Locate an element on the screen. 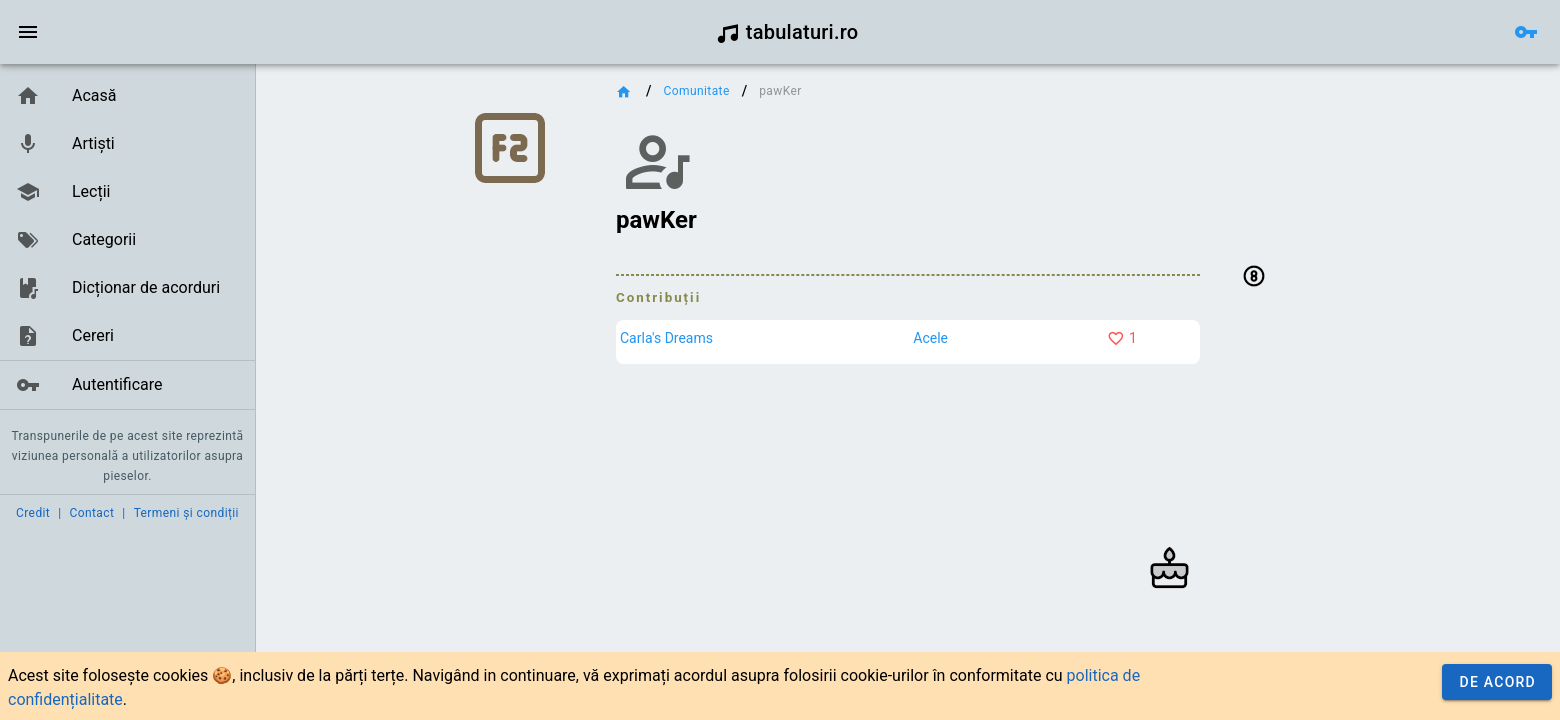  toggle F2 function key shortcut is located at coordinates (510, 148).